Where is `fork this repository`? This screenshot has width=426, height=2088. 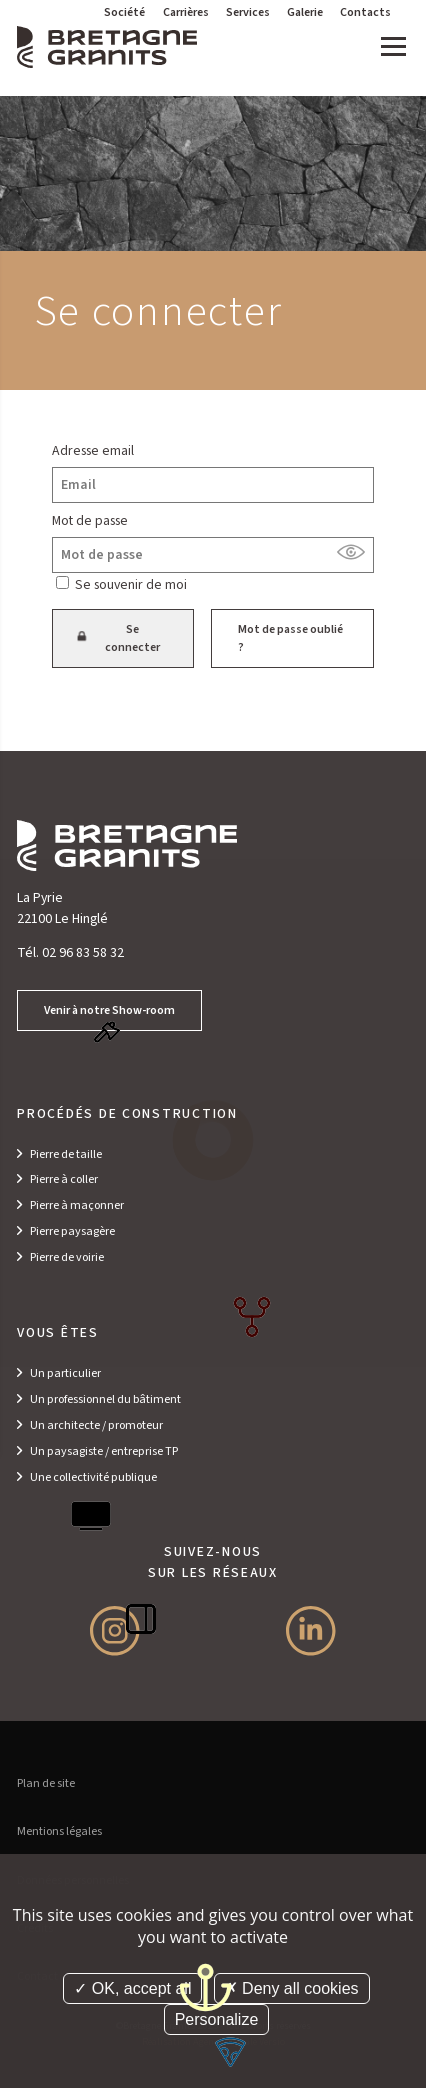 fork this repository is located at coordinates (252, 1317).